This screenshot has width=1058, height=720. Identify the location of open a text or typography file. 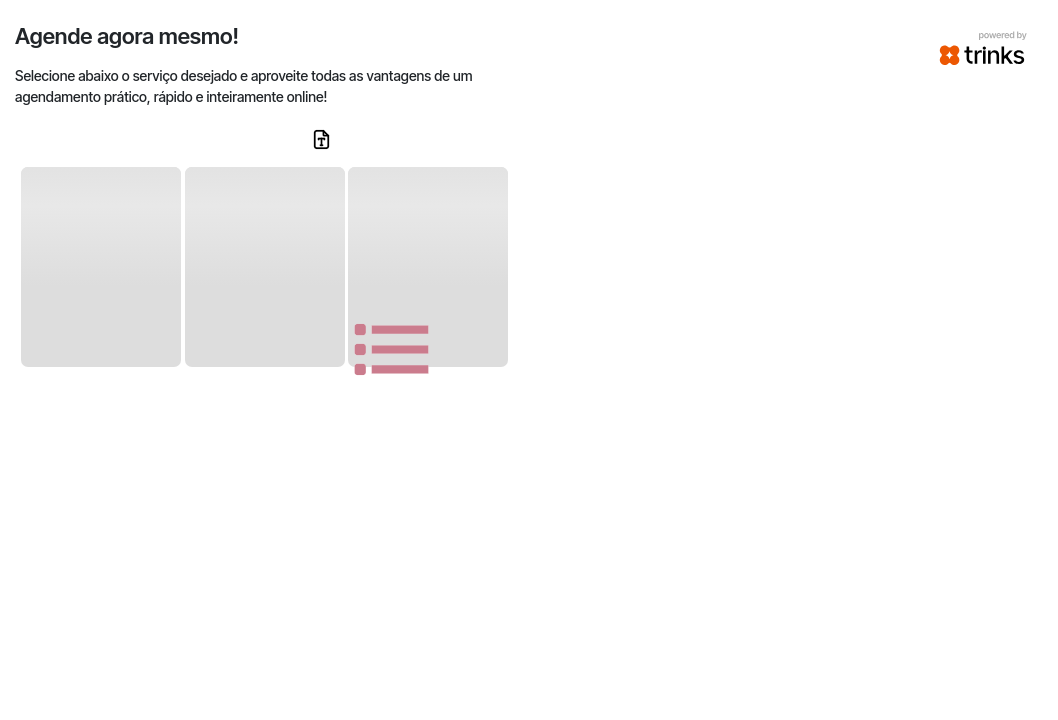
(321, 139).